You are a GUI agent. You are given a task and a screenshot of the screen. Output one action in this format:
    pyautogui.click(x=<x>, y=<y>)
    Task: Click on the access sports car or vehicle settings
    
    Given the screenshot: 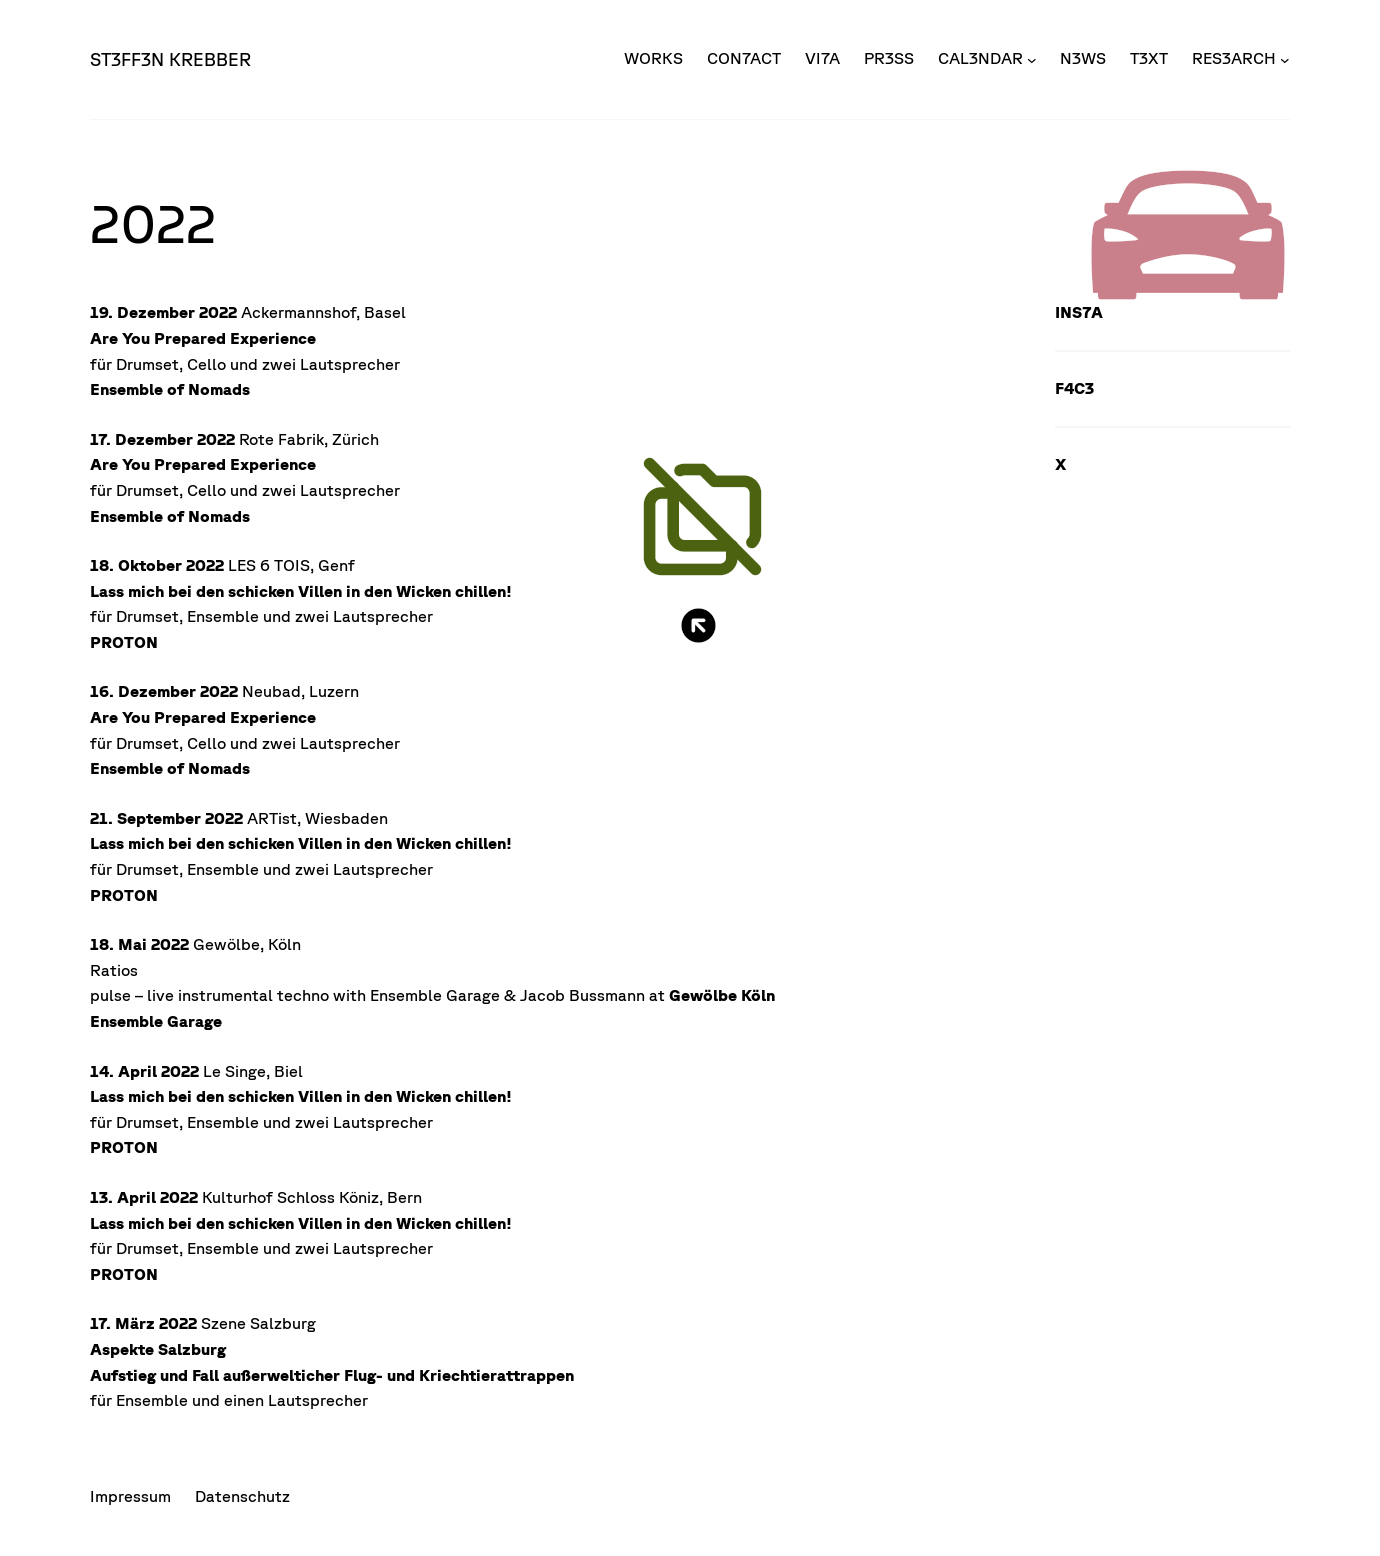 What is the action you would take?
    pyautogui.click(x=1188, y=235)
    